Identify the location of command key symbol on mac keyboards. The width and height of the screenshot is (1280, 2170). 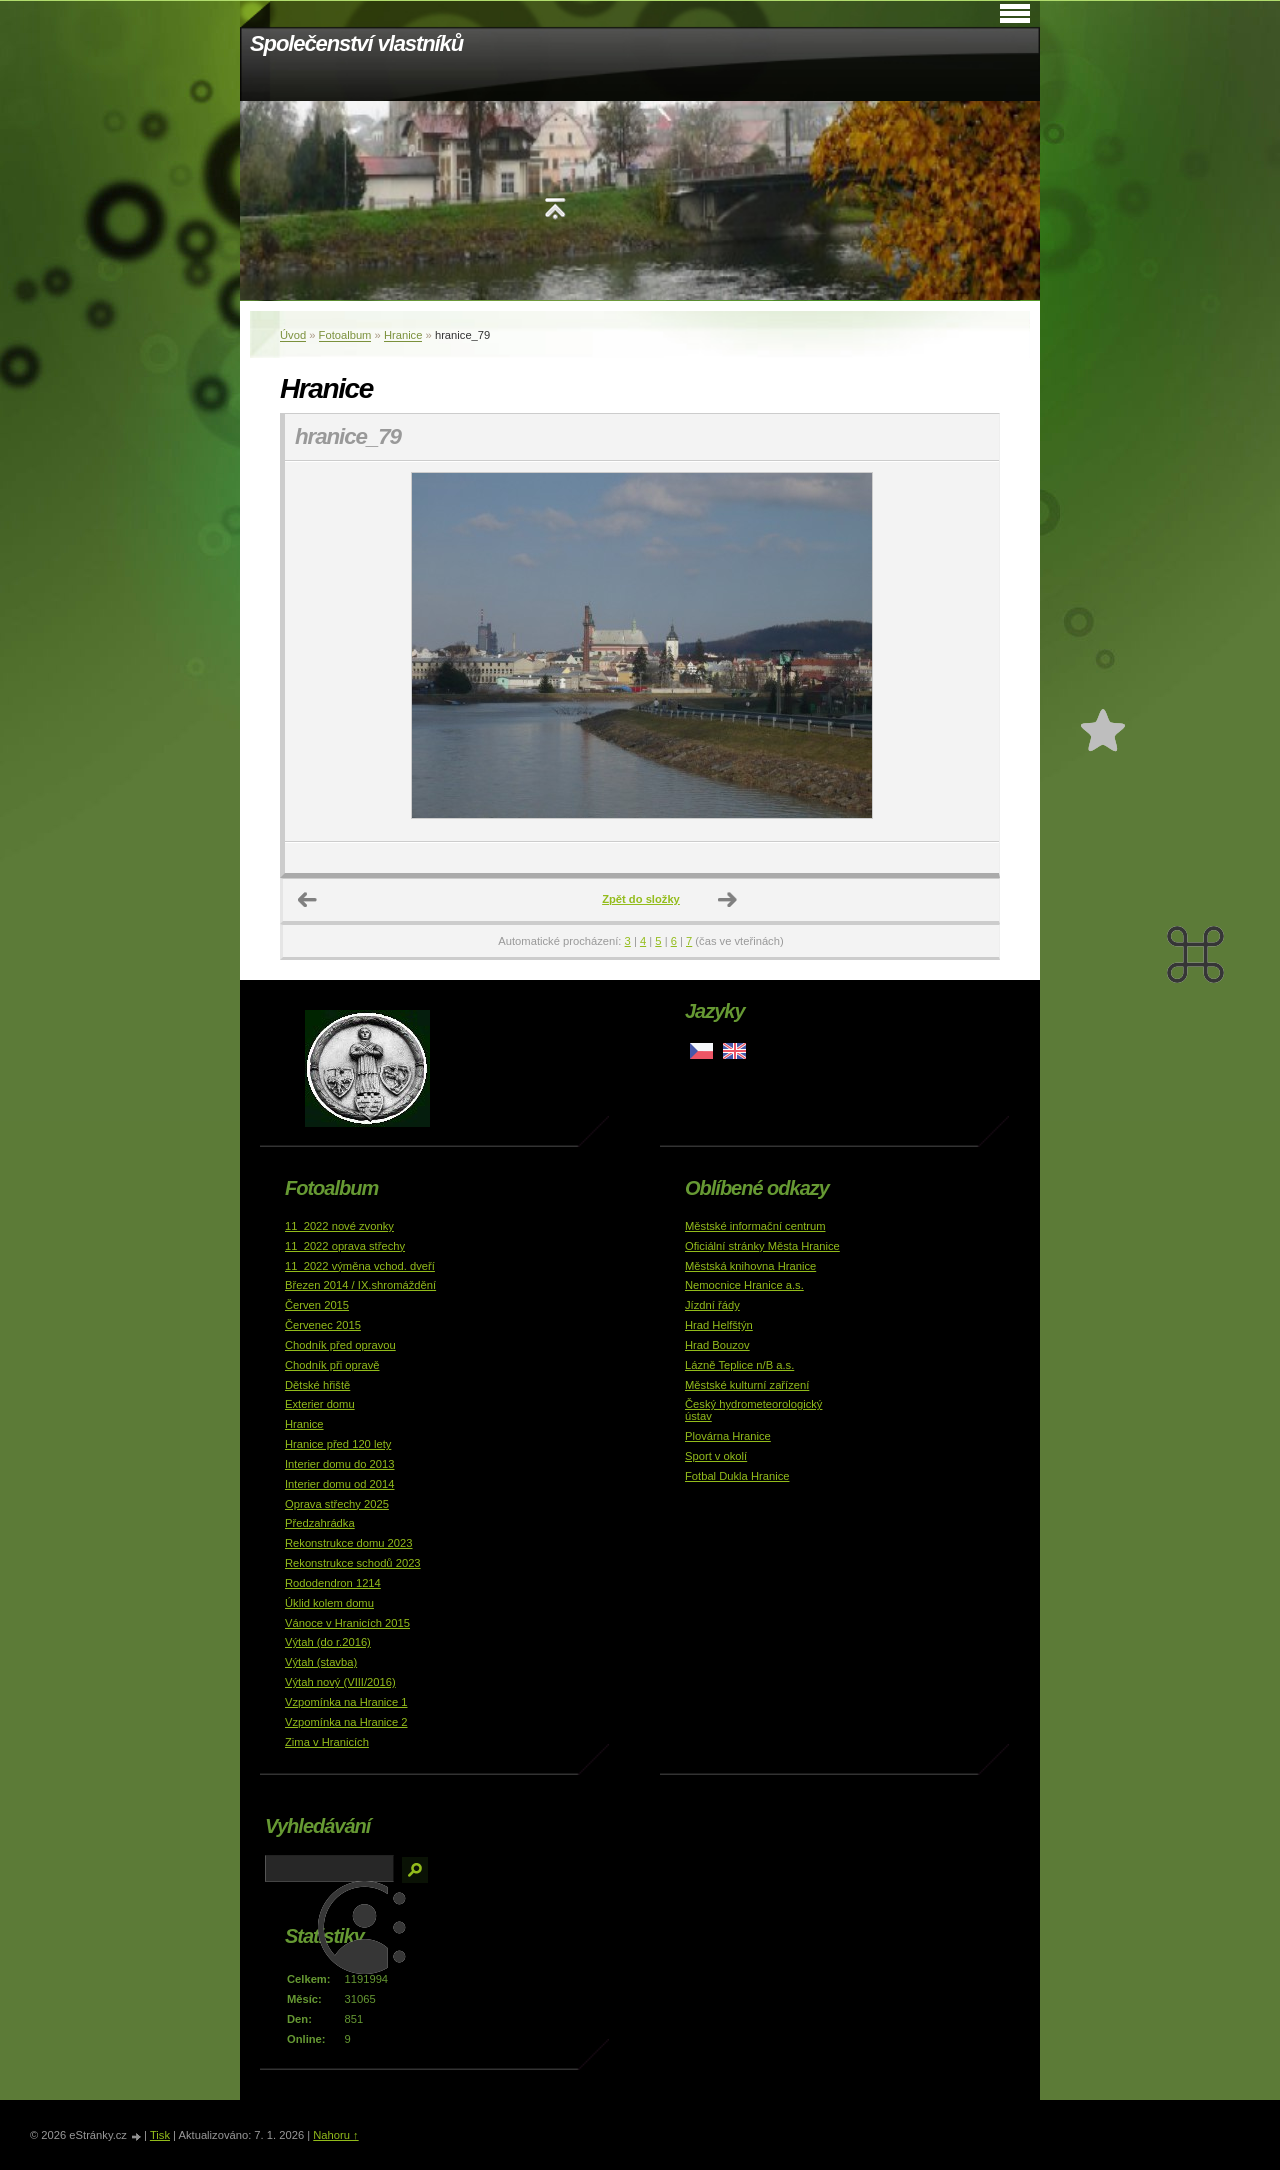
(1195, 954).